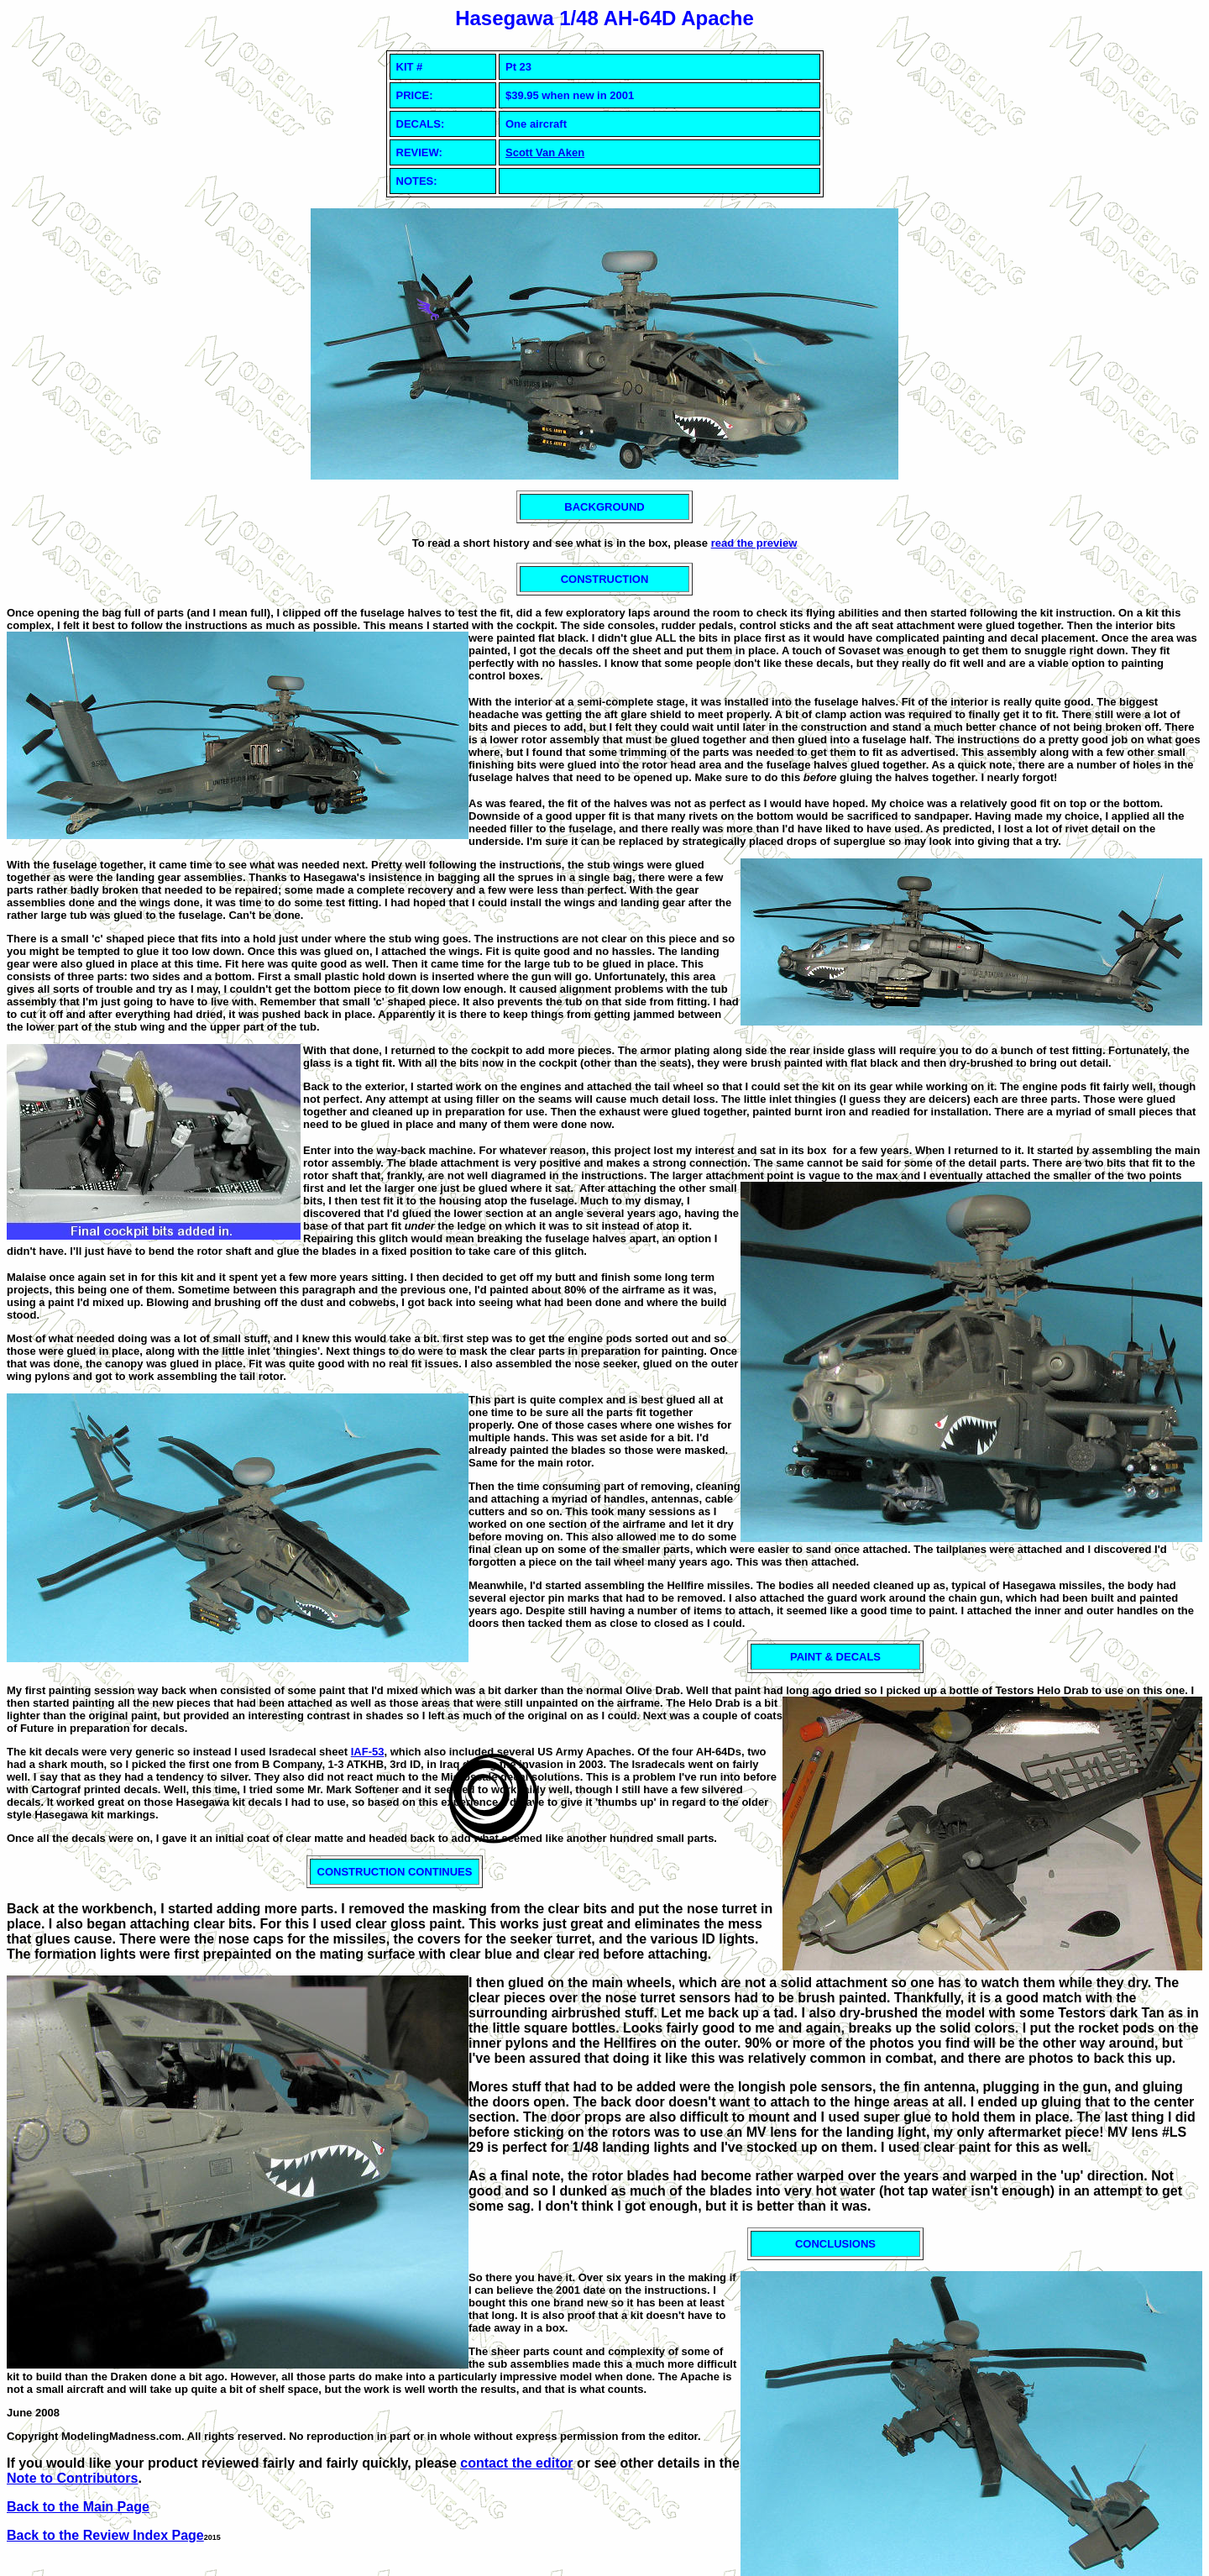 The image size is (1209, 2576). I want to click on speed boost or agility power-up, so click(427, 309).